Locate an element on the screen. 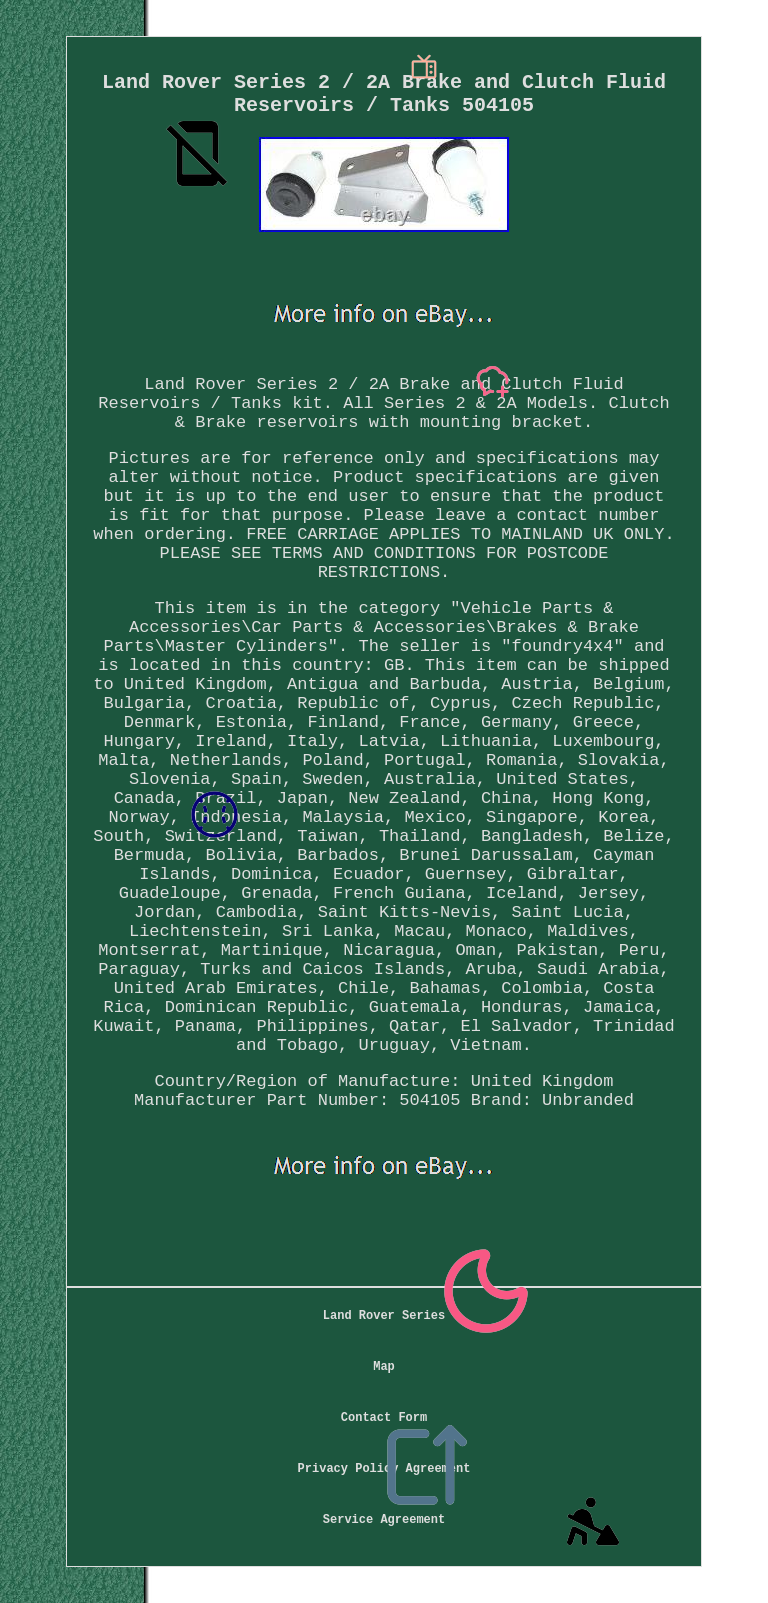  indicates construction or maintenance in progress is located at coordinates (593, 1522).